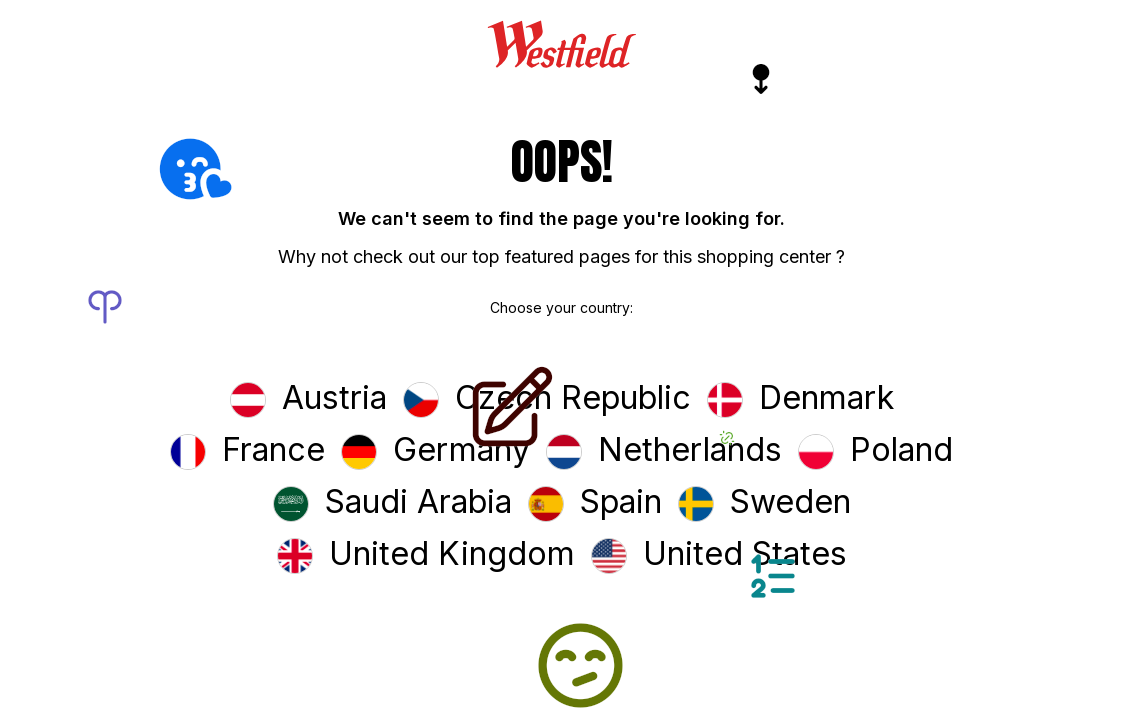  I want to click on send a kiss or flirty reaction, so click(194, 169).